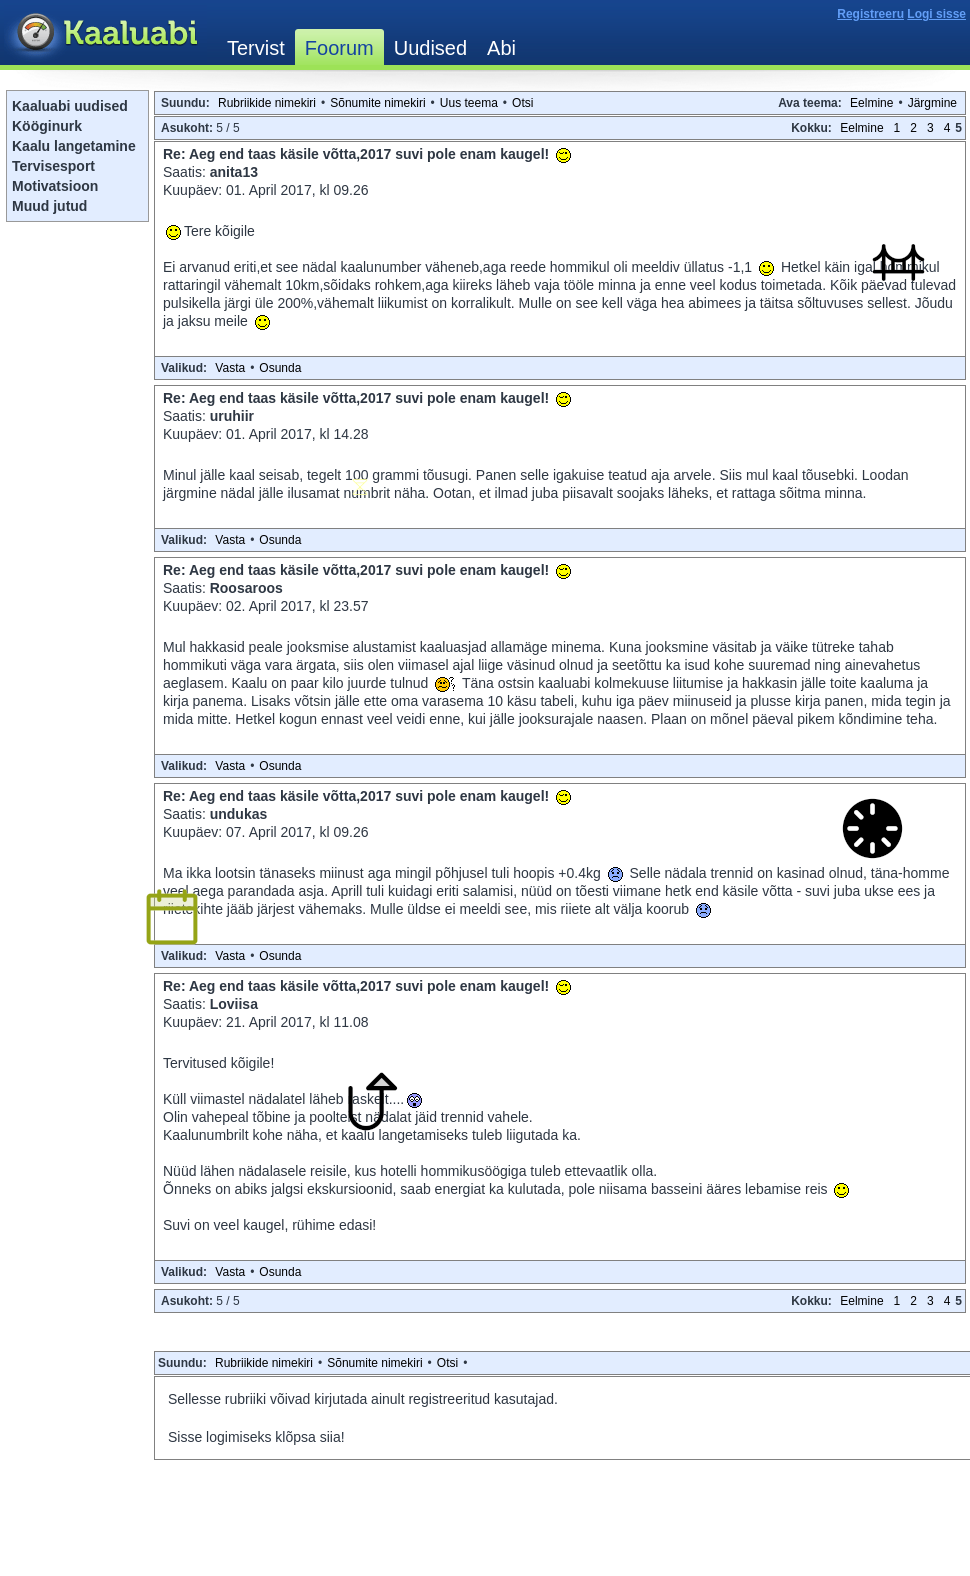  Describe the element at coordinates (360, 487) in the screenshot. I see `indicates loading or processing in progress` at that location.